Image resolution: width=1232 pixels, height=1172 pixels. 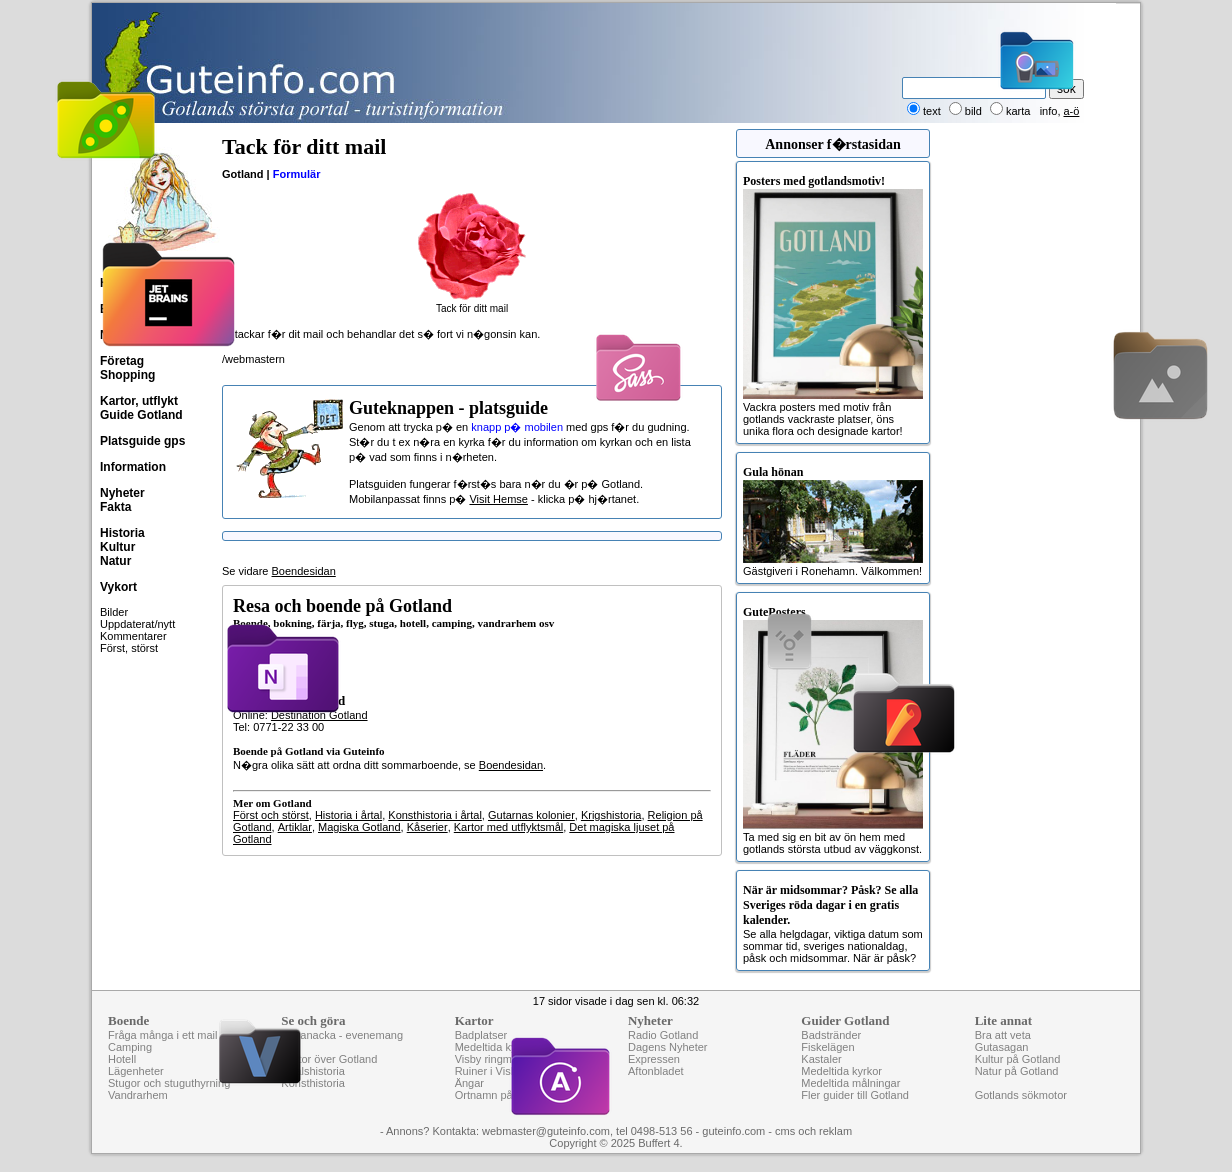 What do you see at coordinates (1036, 62) in the screenshot?
I see `open video recordings folder` at bounding box center [1036, 62].